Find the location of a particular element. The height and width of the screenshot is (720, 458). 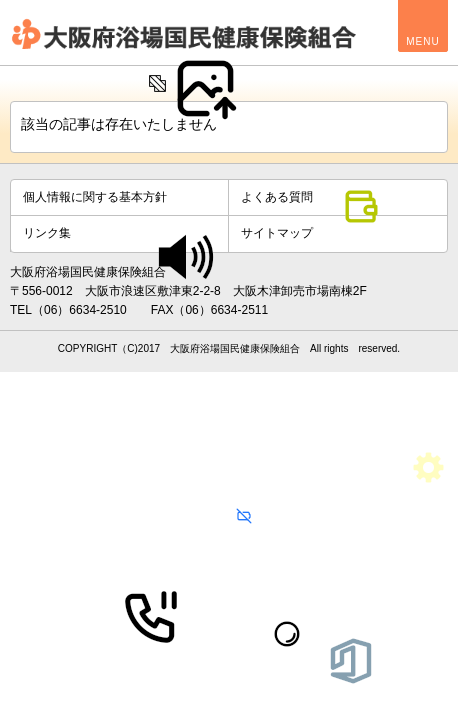

open settings menu is located at coordinates (428, 467).